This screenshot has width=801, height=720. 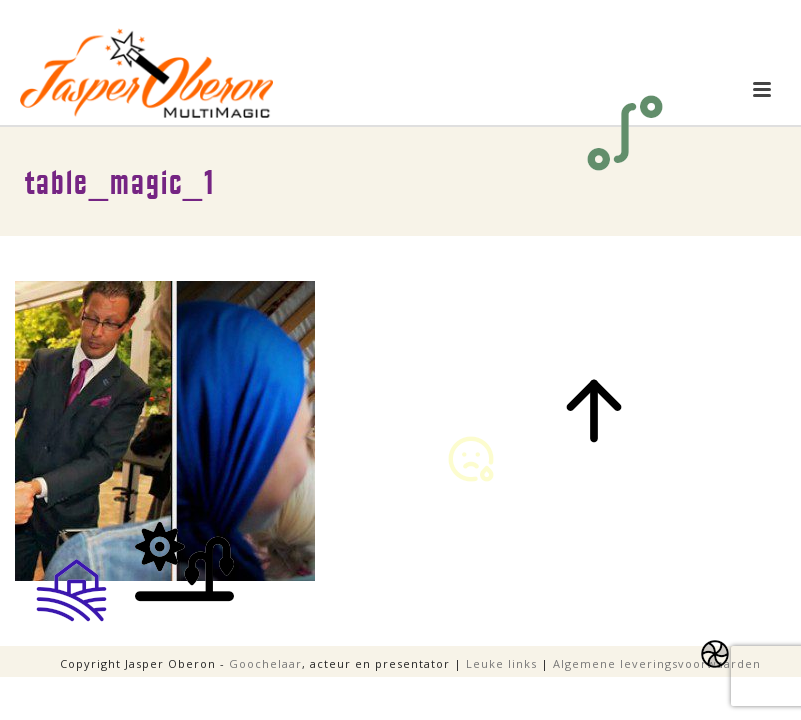 What do you see at coordinates (594, 411) in the screenshot?
I see `move up or scroll to top` at bounding box center [594, 411].